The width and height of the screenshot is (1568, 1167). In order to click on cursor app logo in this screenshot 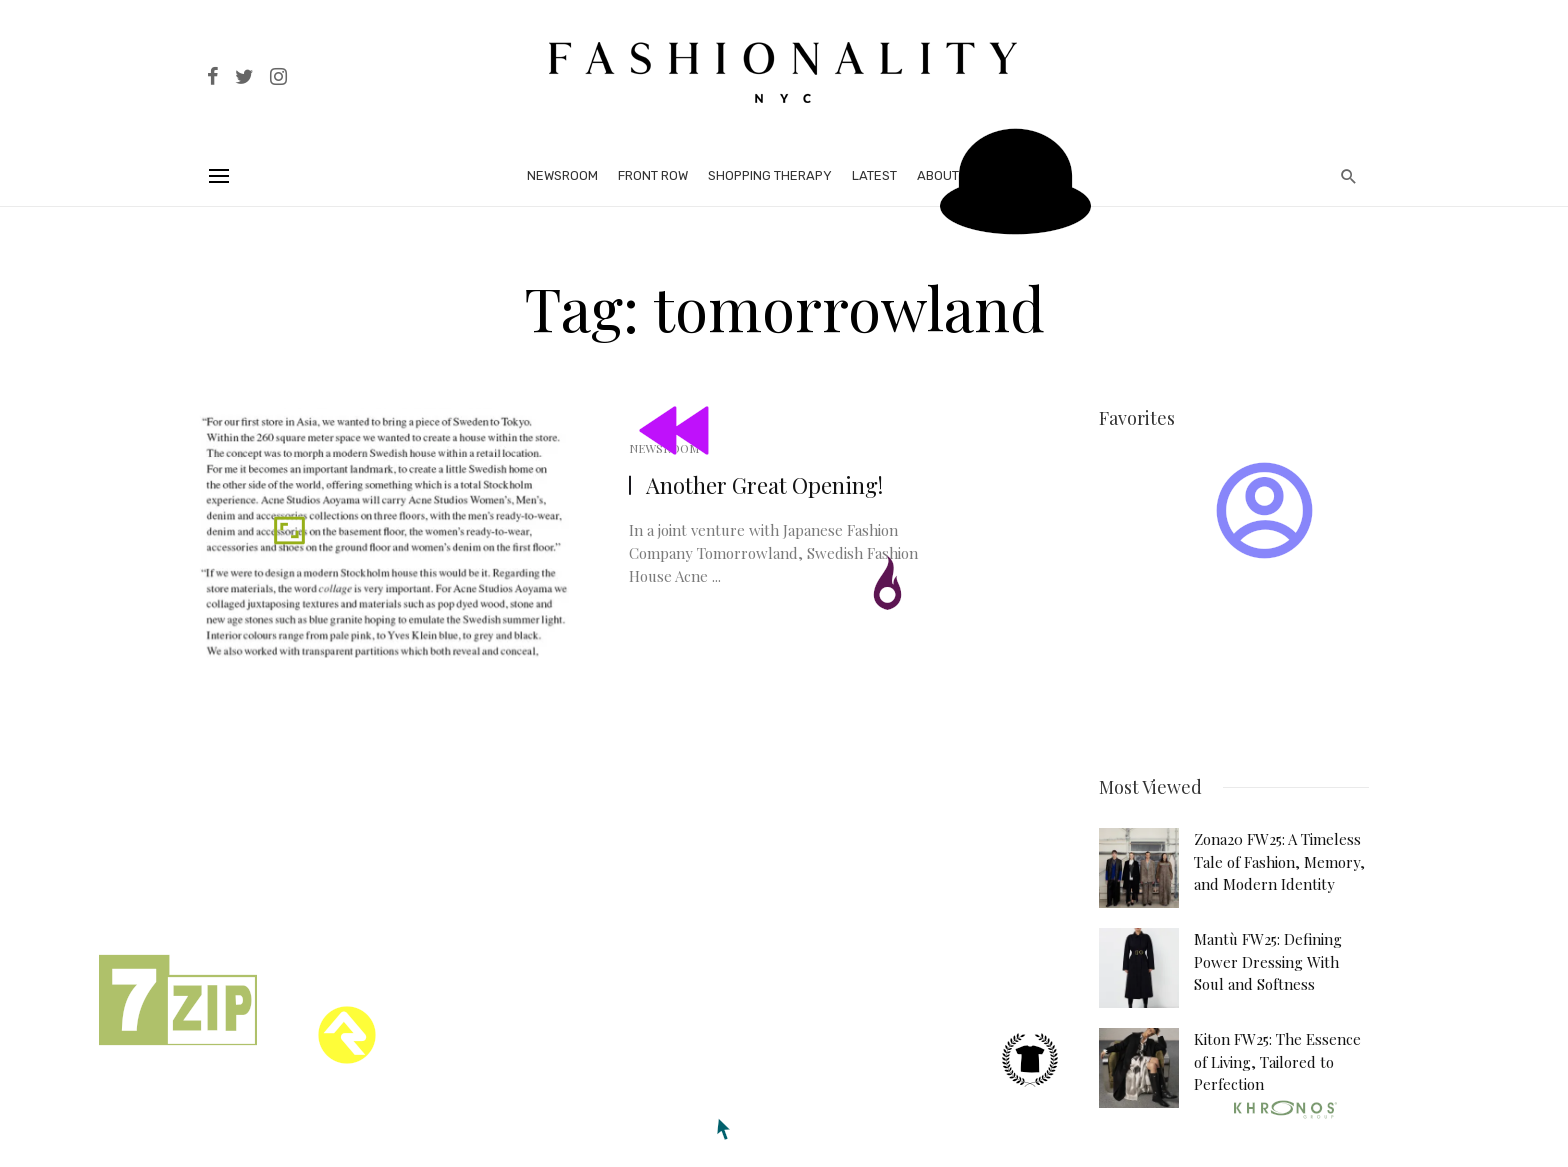, I will do `click(722, 1129)`.